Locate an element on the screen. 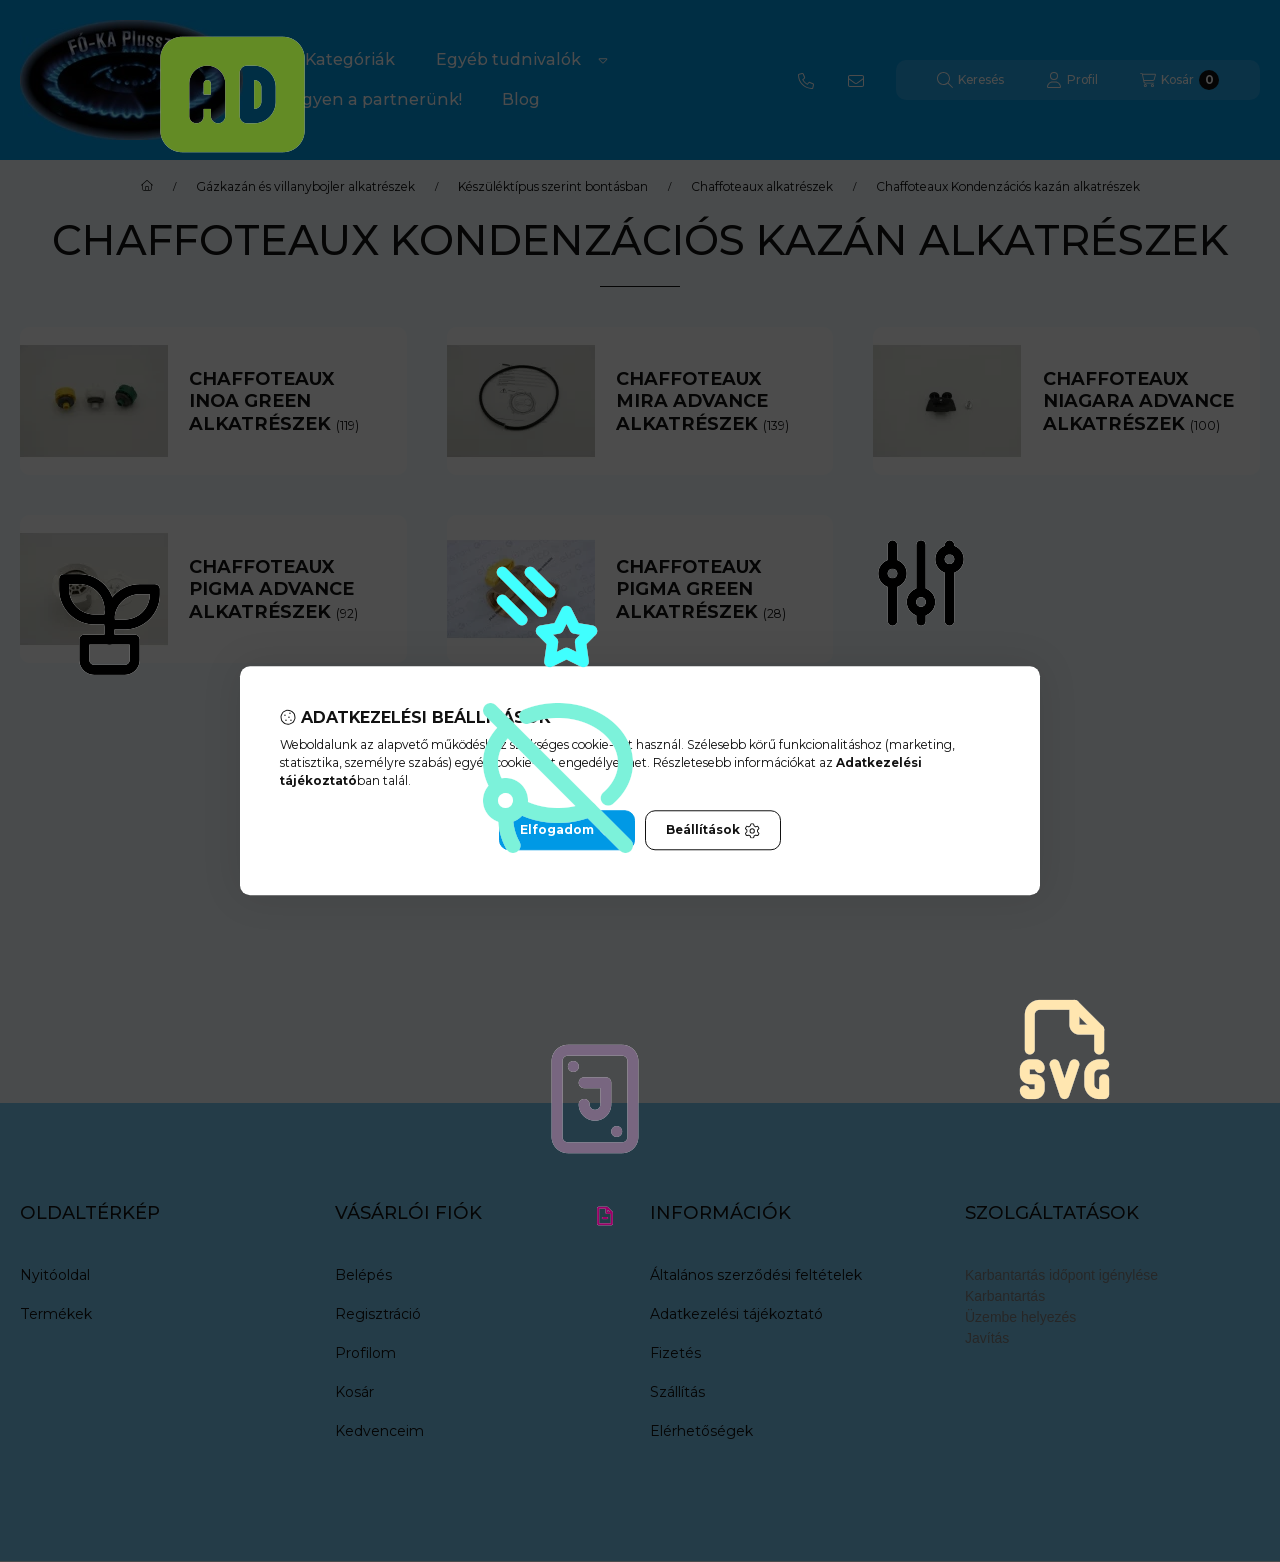 Image resolution: width=1280 pixels, height=1562 pixels. adjust settings or preferences is located at coordinates (921, 583).